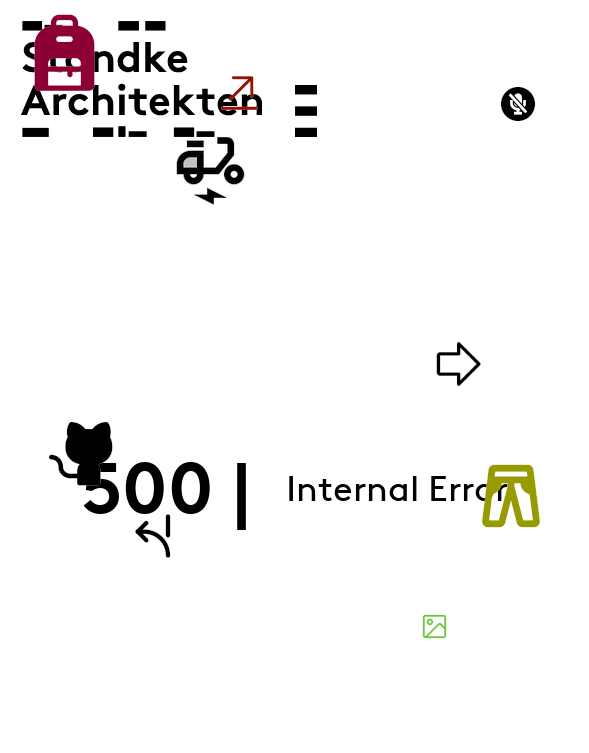 This screenshot has height=753, width=589. Describe the element at coordinates (210, 167) in the screenshot. I see `select electric moped as transportation mode` at that location.